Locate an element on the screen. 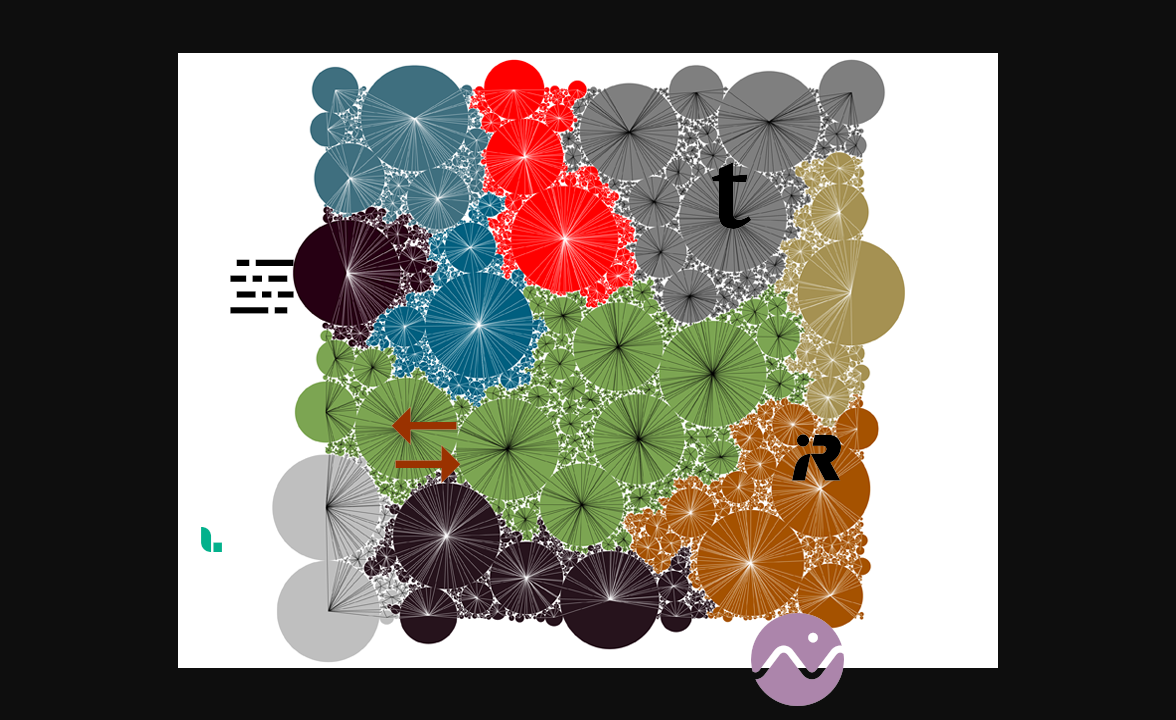  switch or swap between two items is located at coordinates (426, 445).